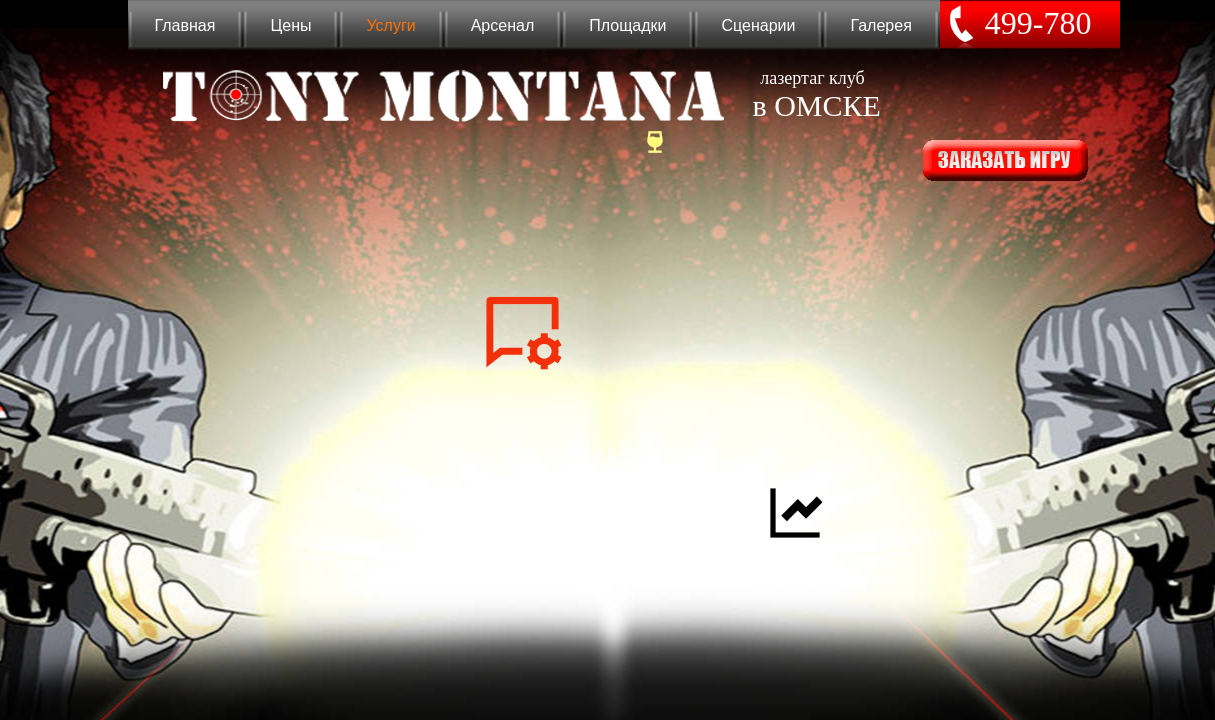  Describe the element at coordinates (522, 329) in the screenshot. I see `open chat settings` at that location.